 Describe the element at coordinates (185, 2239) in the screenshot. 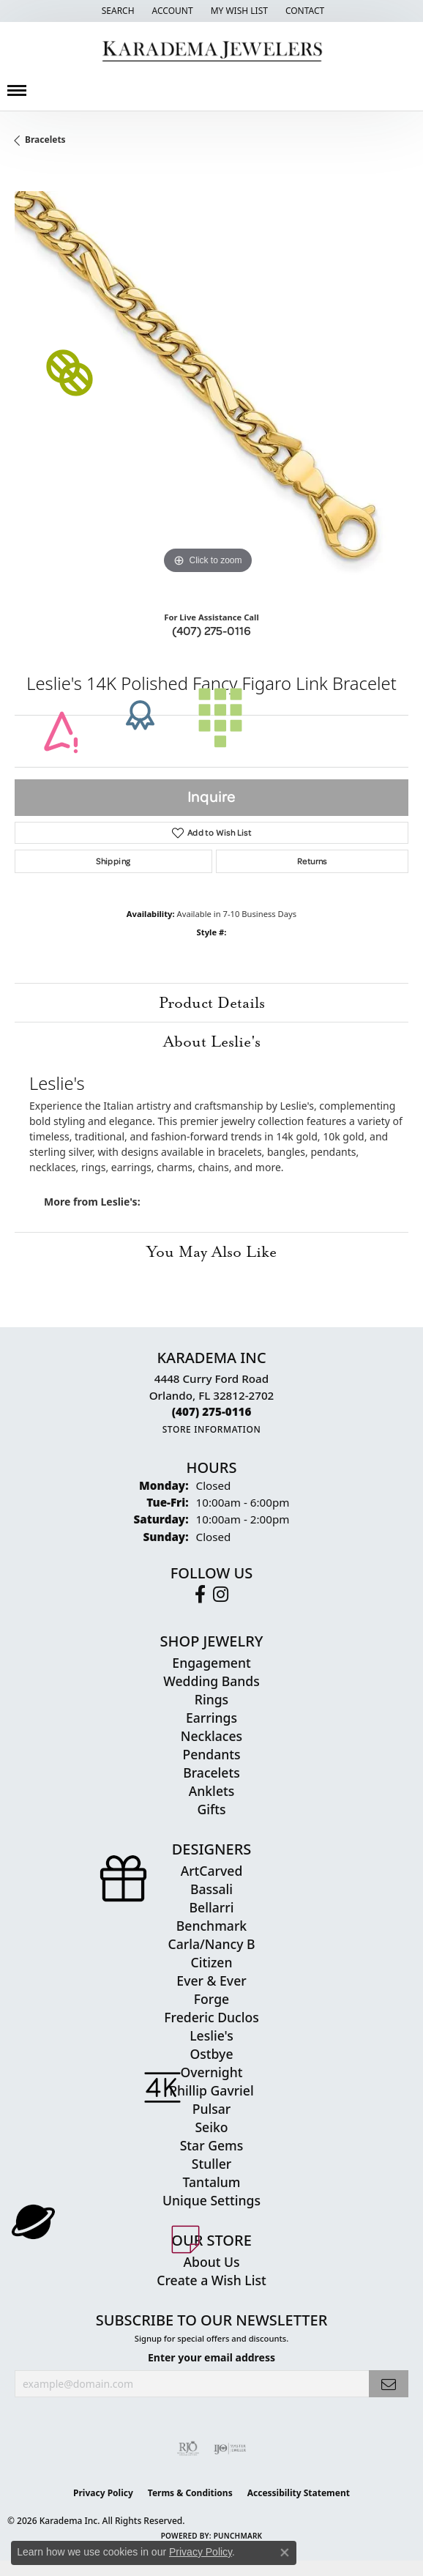

I see `create a new note` at that location.